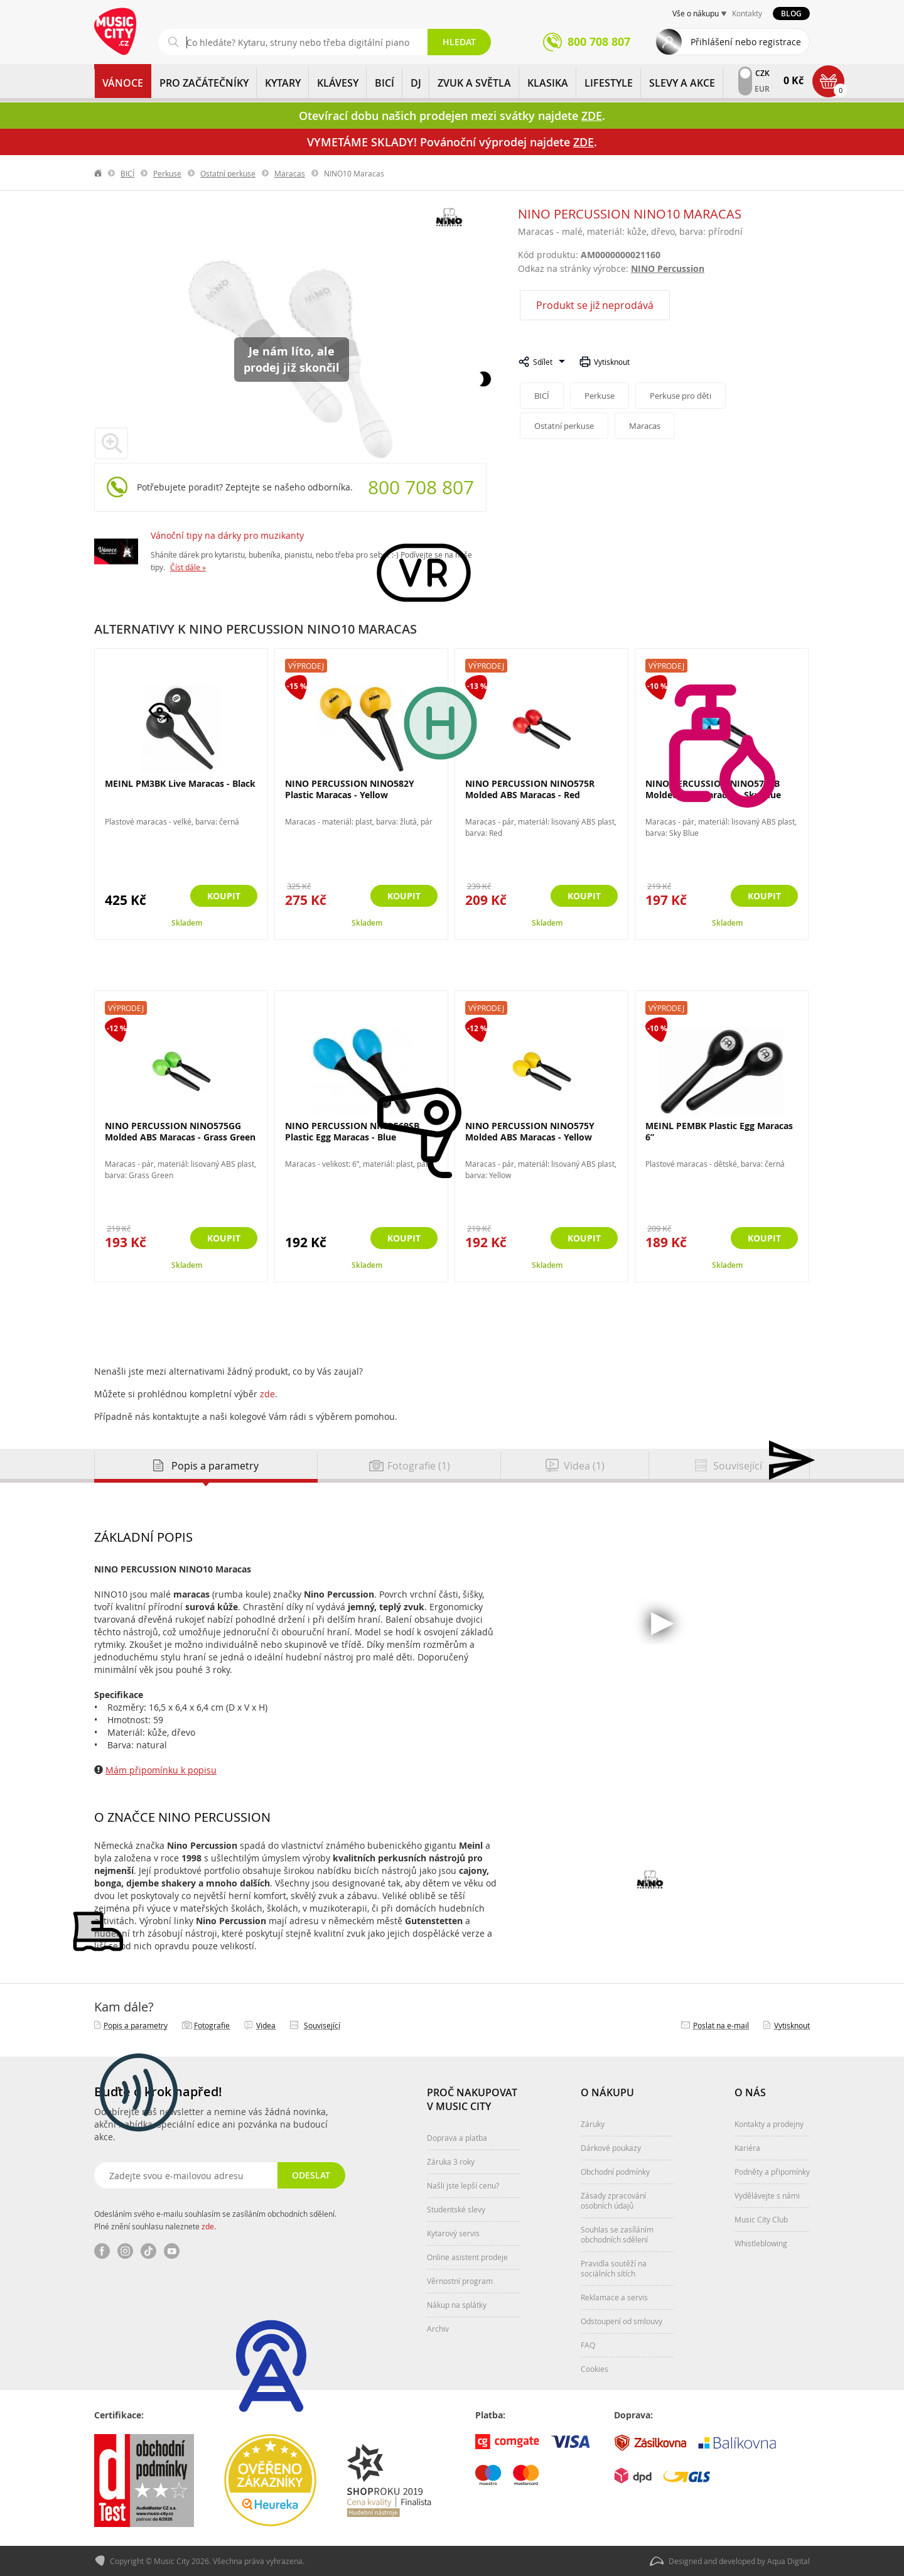  Describe the element at coordinates (421, 1128) in the screenshot. I see `hair styling or salon services` at that location.